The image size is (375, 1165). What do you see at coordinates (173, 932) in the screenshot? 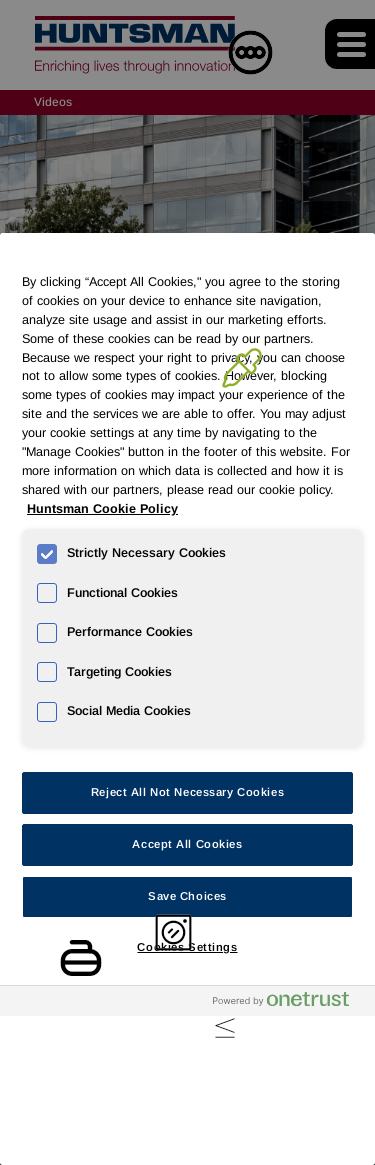
I see `access laundry or appliance controls` at bounding box center [173, 932].